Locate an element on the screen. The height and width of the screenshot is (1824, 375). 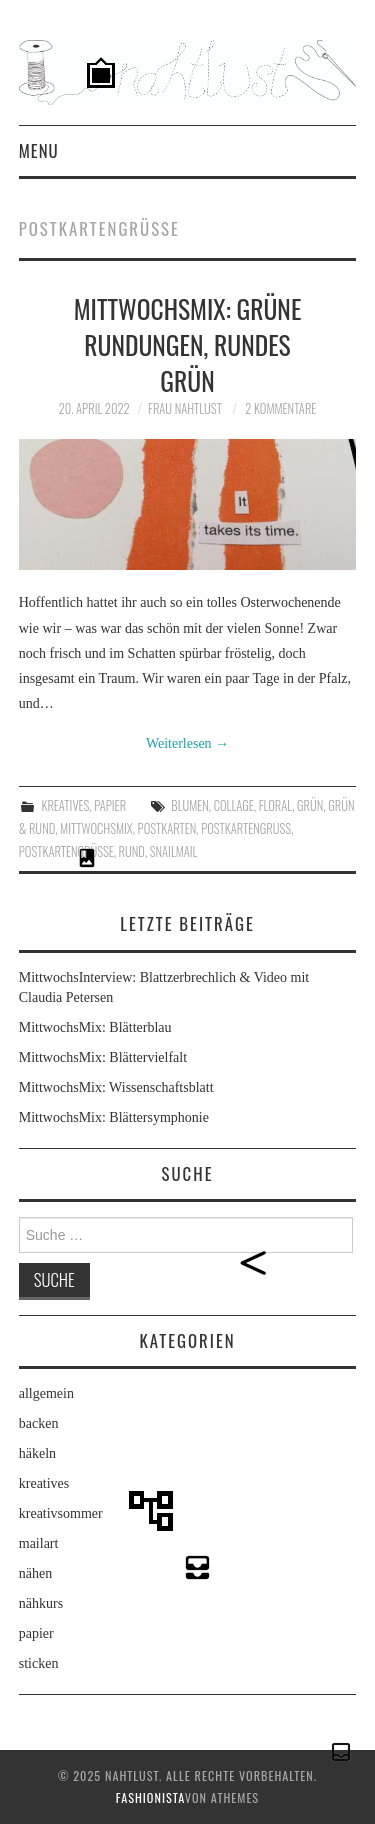
view organizational hierarchy or structure is located at coordinates (151, 1511).